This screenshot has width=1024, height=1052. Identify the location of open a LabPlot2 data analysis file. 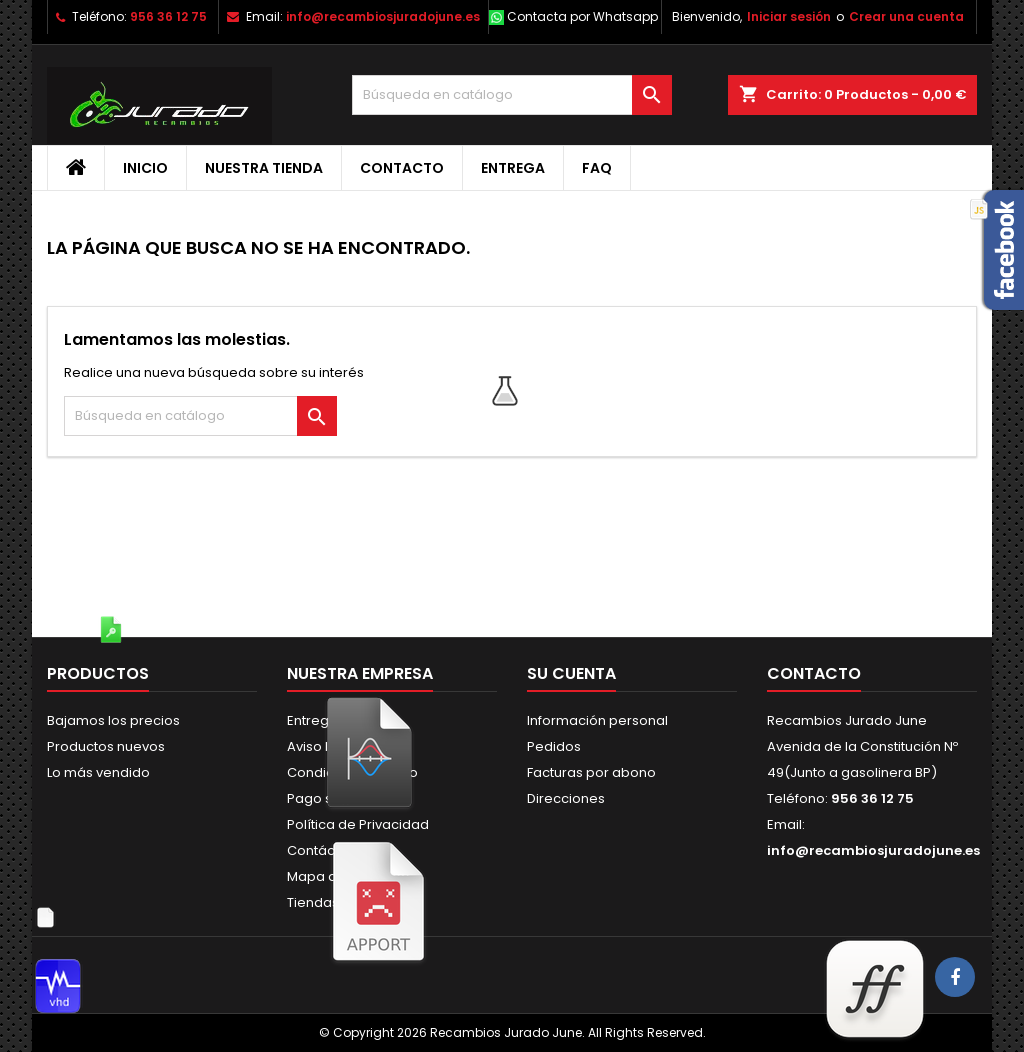
(369, 754).